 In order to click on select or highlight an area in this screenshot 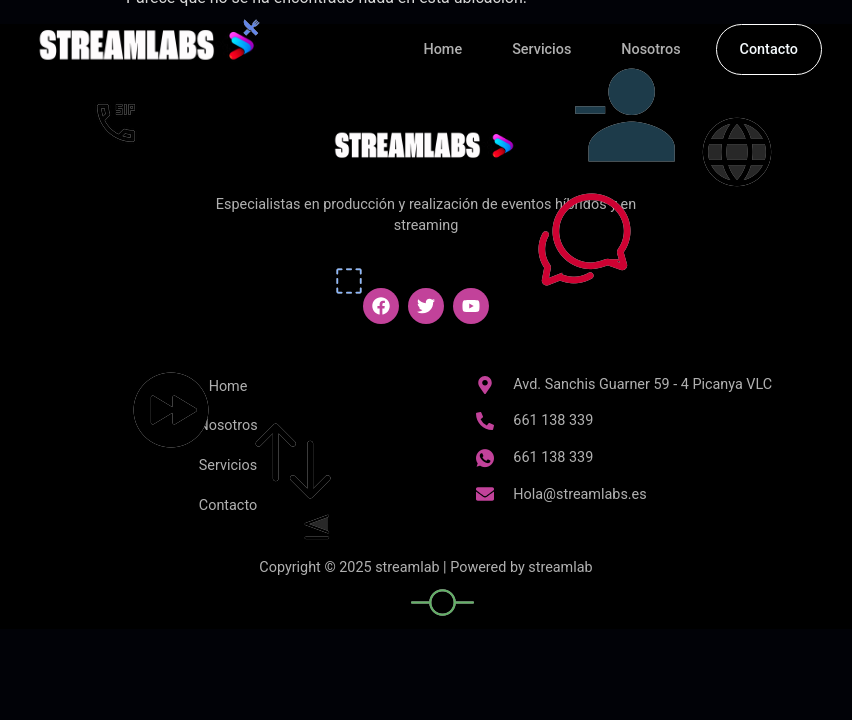, I will do `click(349, 281)`.